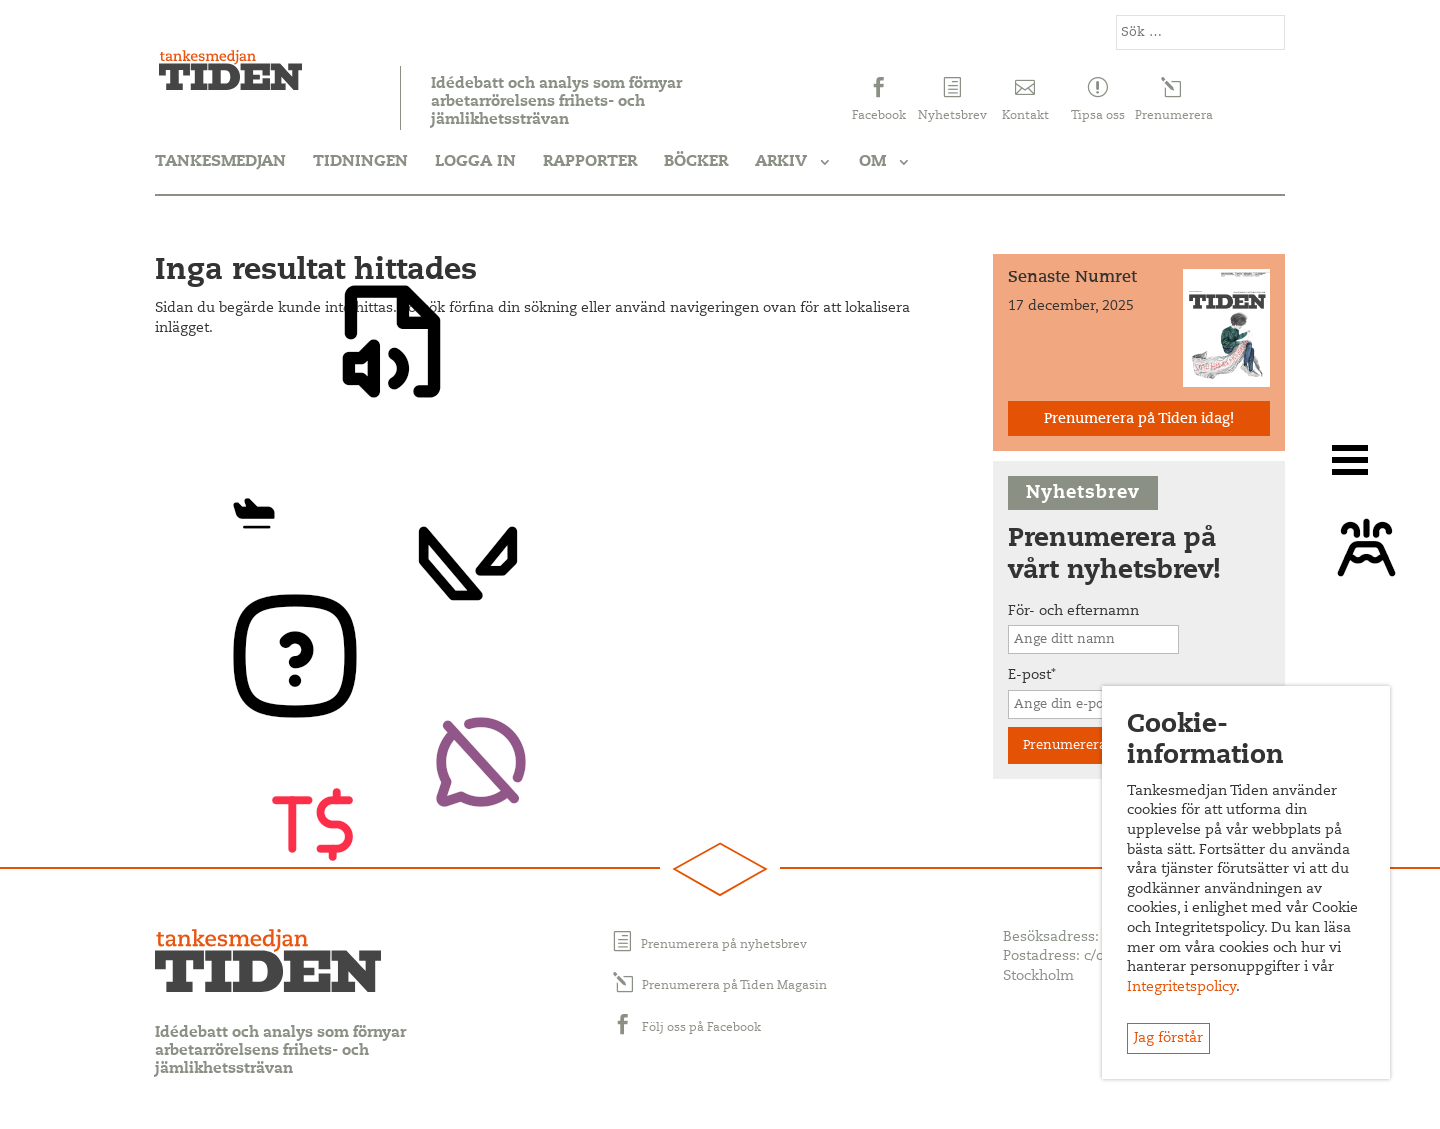 The height and width of the screenshot is (1129, 1440). What do you see at coordinates (295, 656) in the screenshot?
I see `access help or support resources` at bounding box center [295, 656].